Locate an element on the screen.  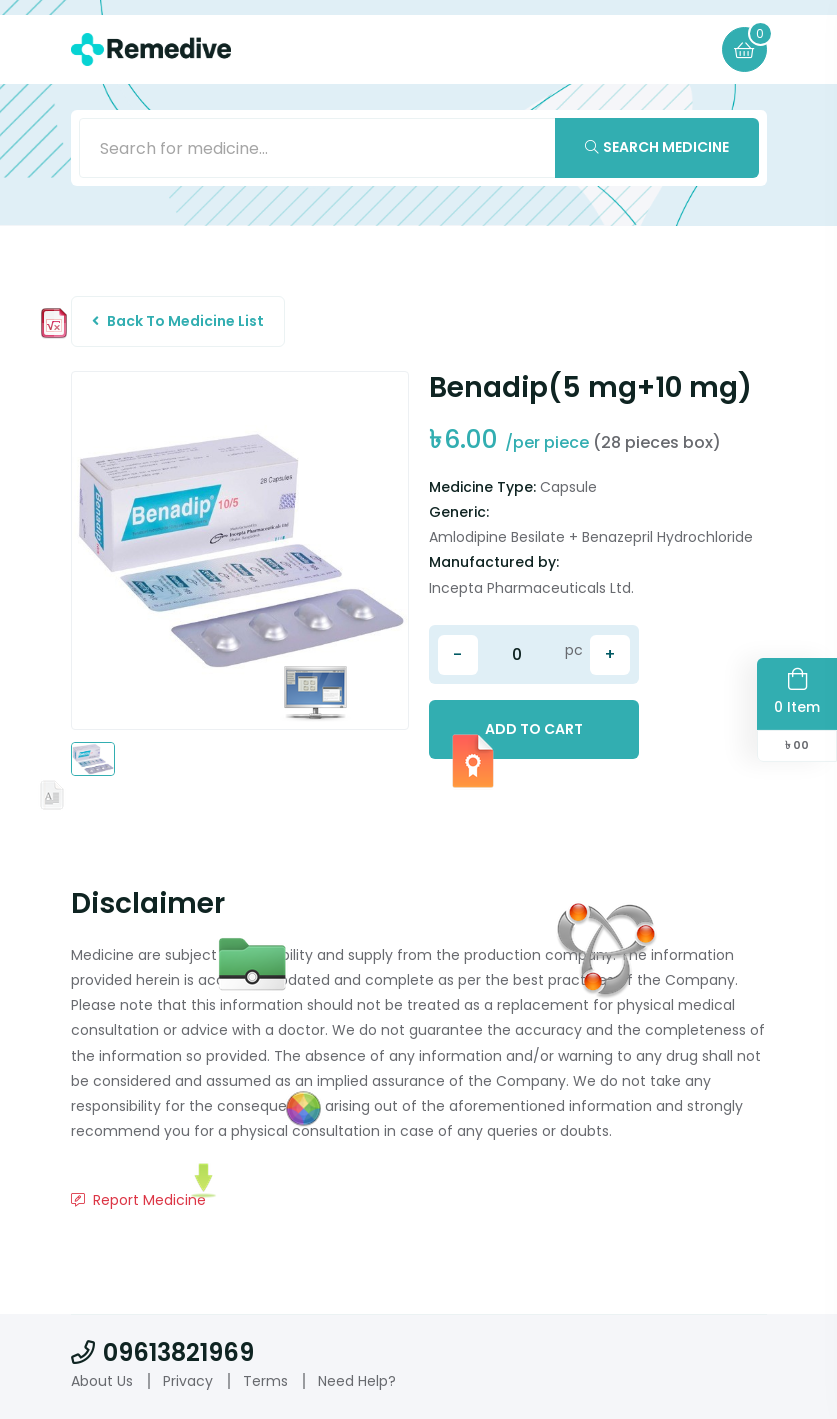
a certificate or credential file is located at coordinates (473, 761).